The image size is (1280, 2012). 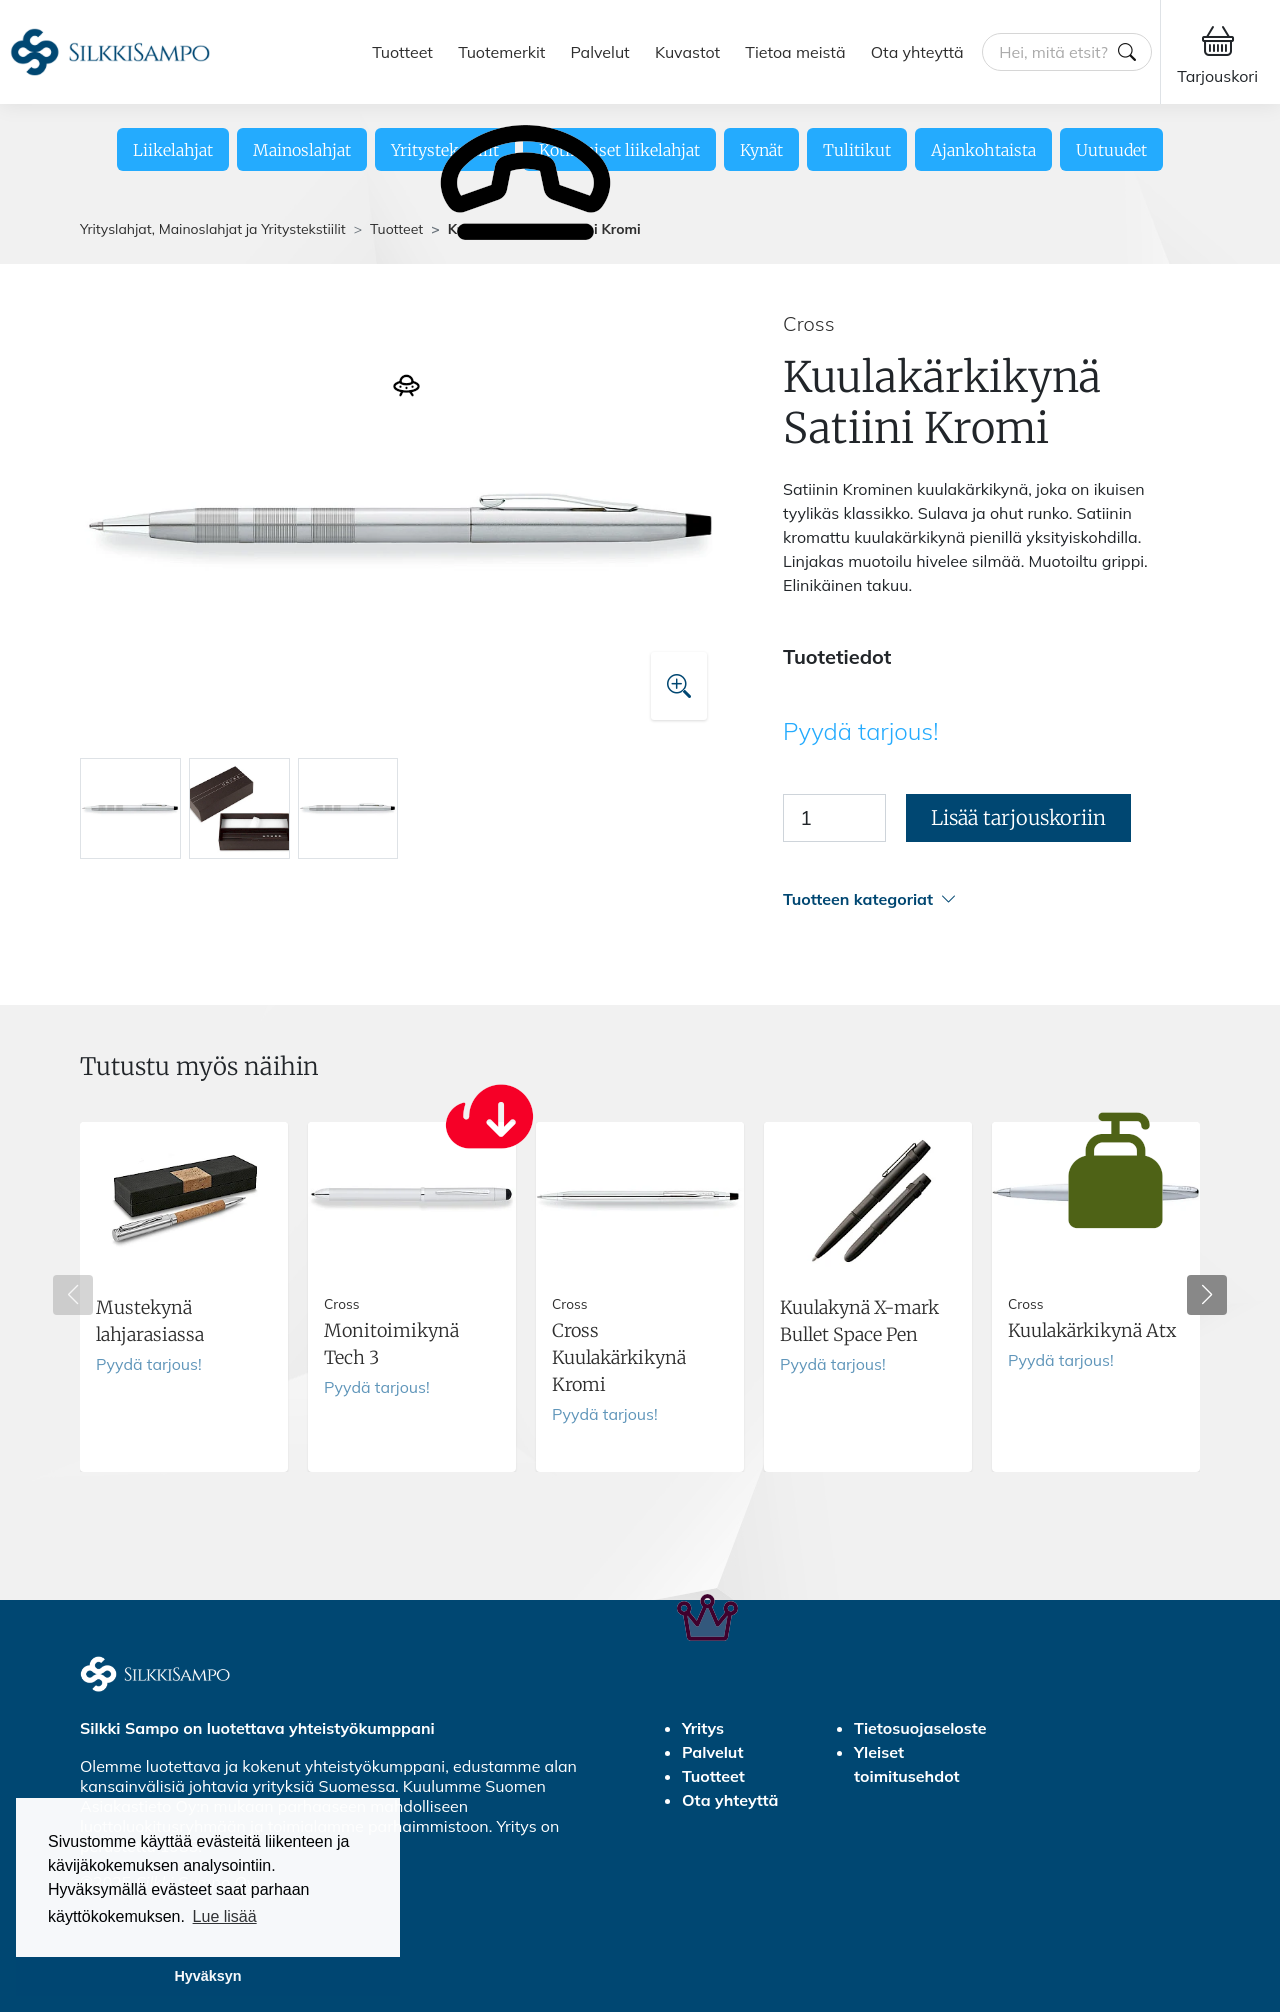 What do you see at coordinates (525, 182) in the screenshot?
I see `end the current phone call` at bounding box center [525, 182].